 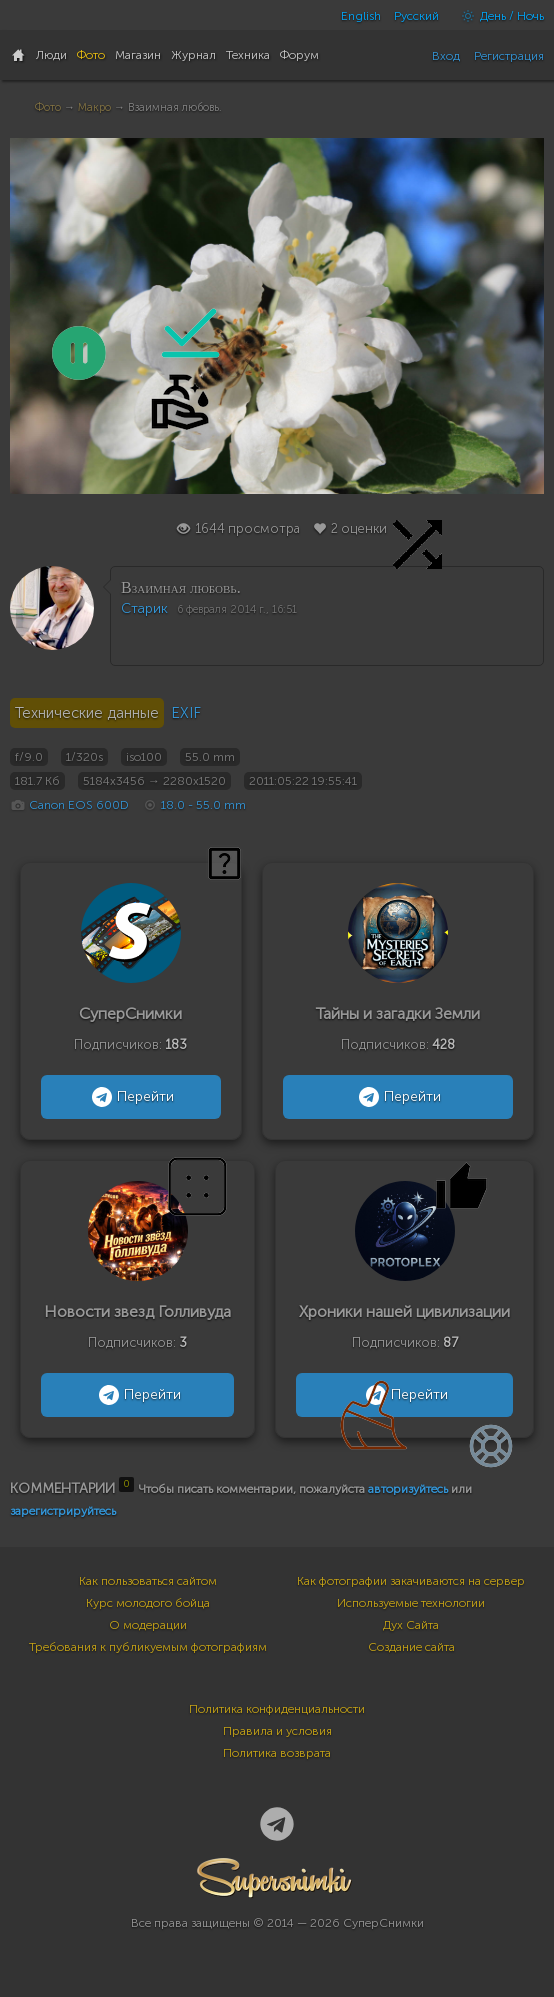 I want to click on hand washing or hygiene reminder, so click(x=181, y=401).